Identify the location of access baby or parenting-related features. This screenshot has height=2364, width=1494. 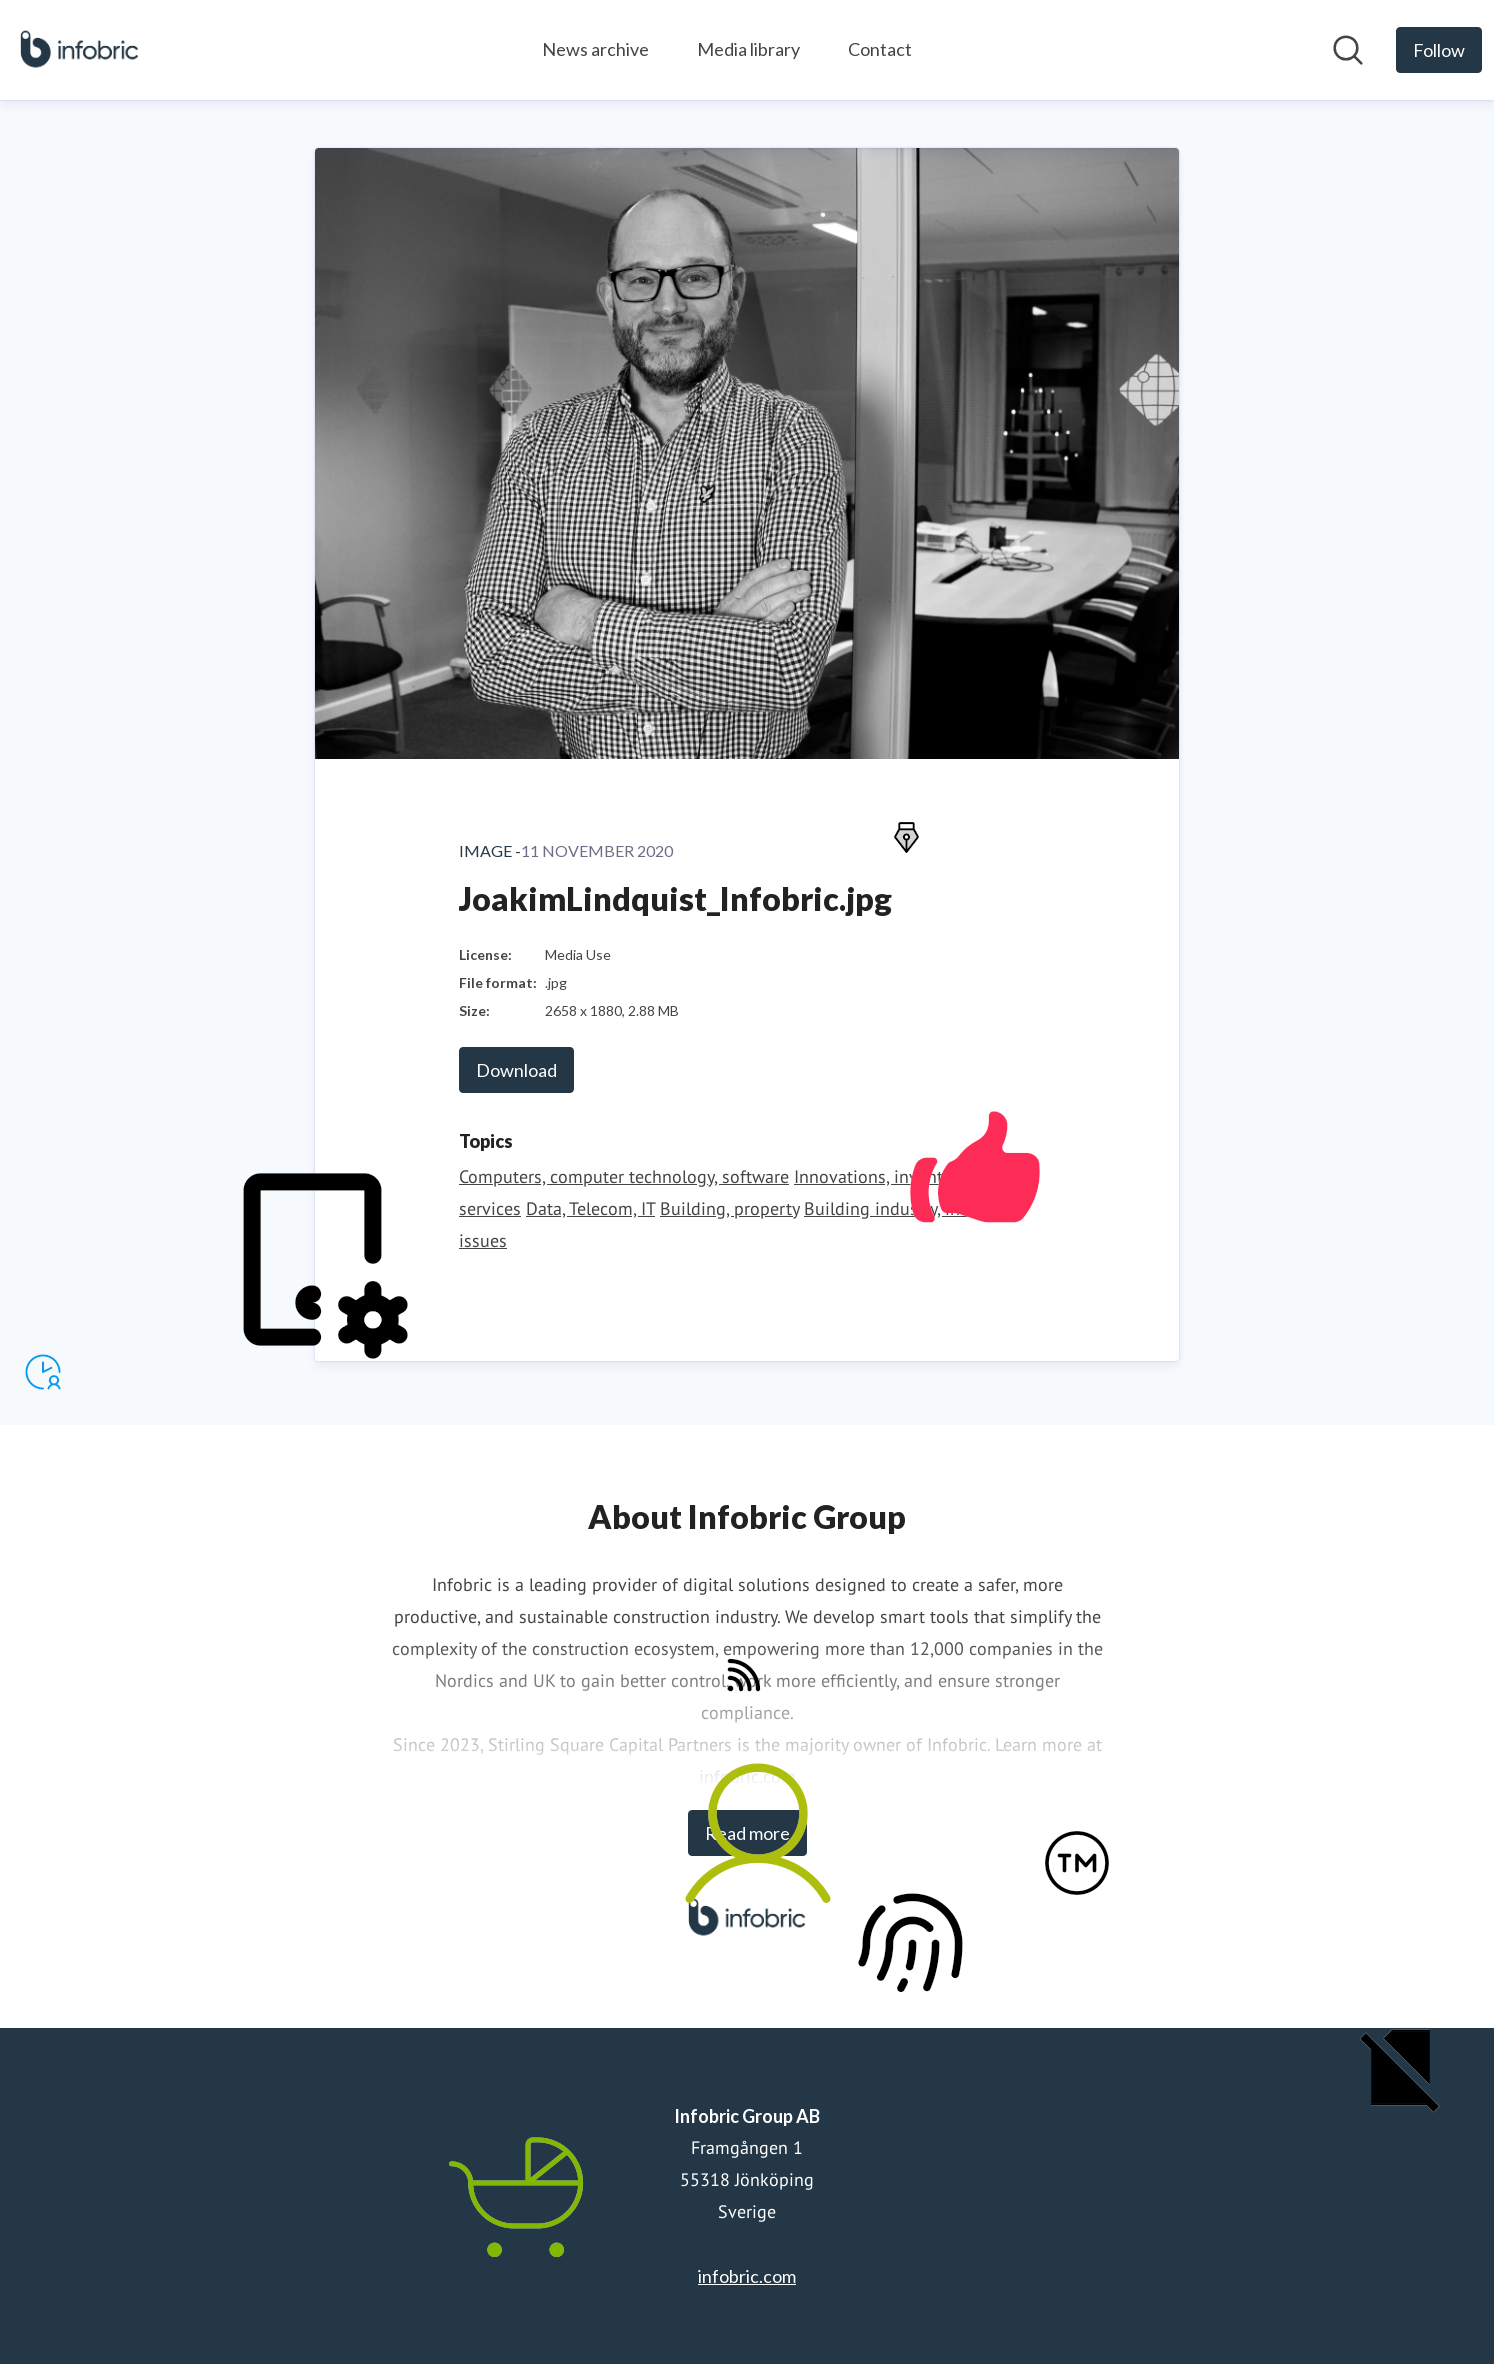
(518, 2192).